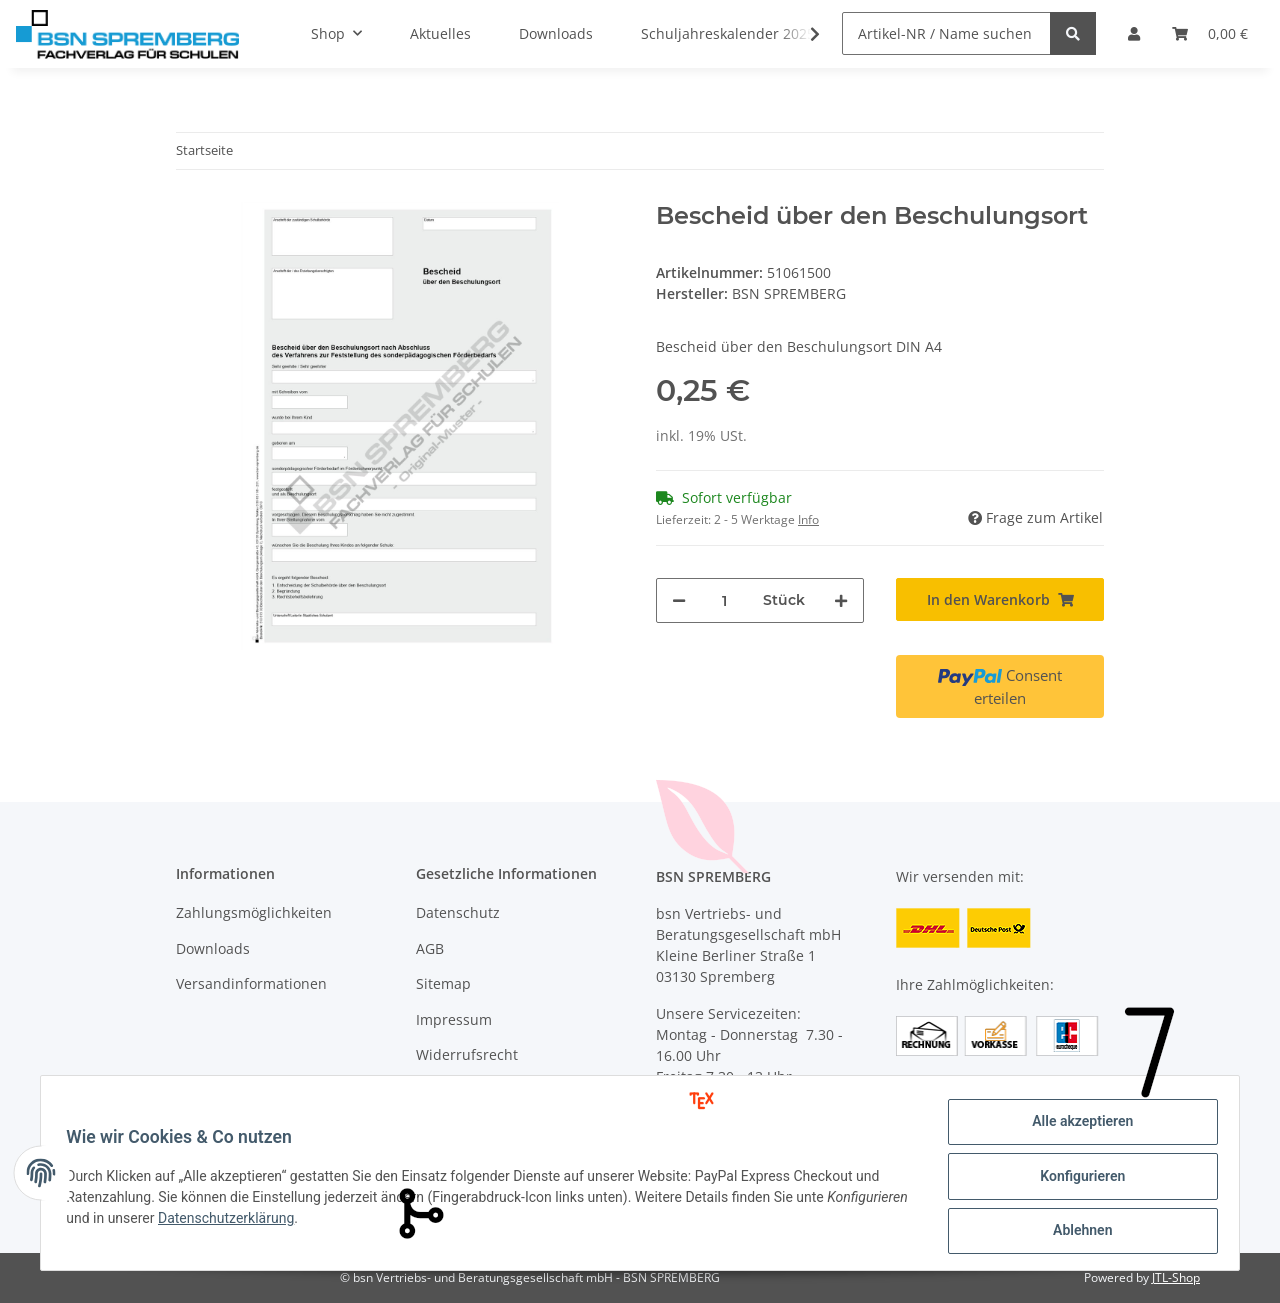 Image resolution: width=1280 pixels, height=1303 pixels. I want to click on indicates the number seven in a list or sequence, so click(1149, 1052).